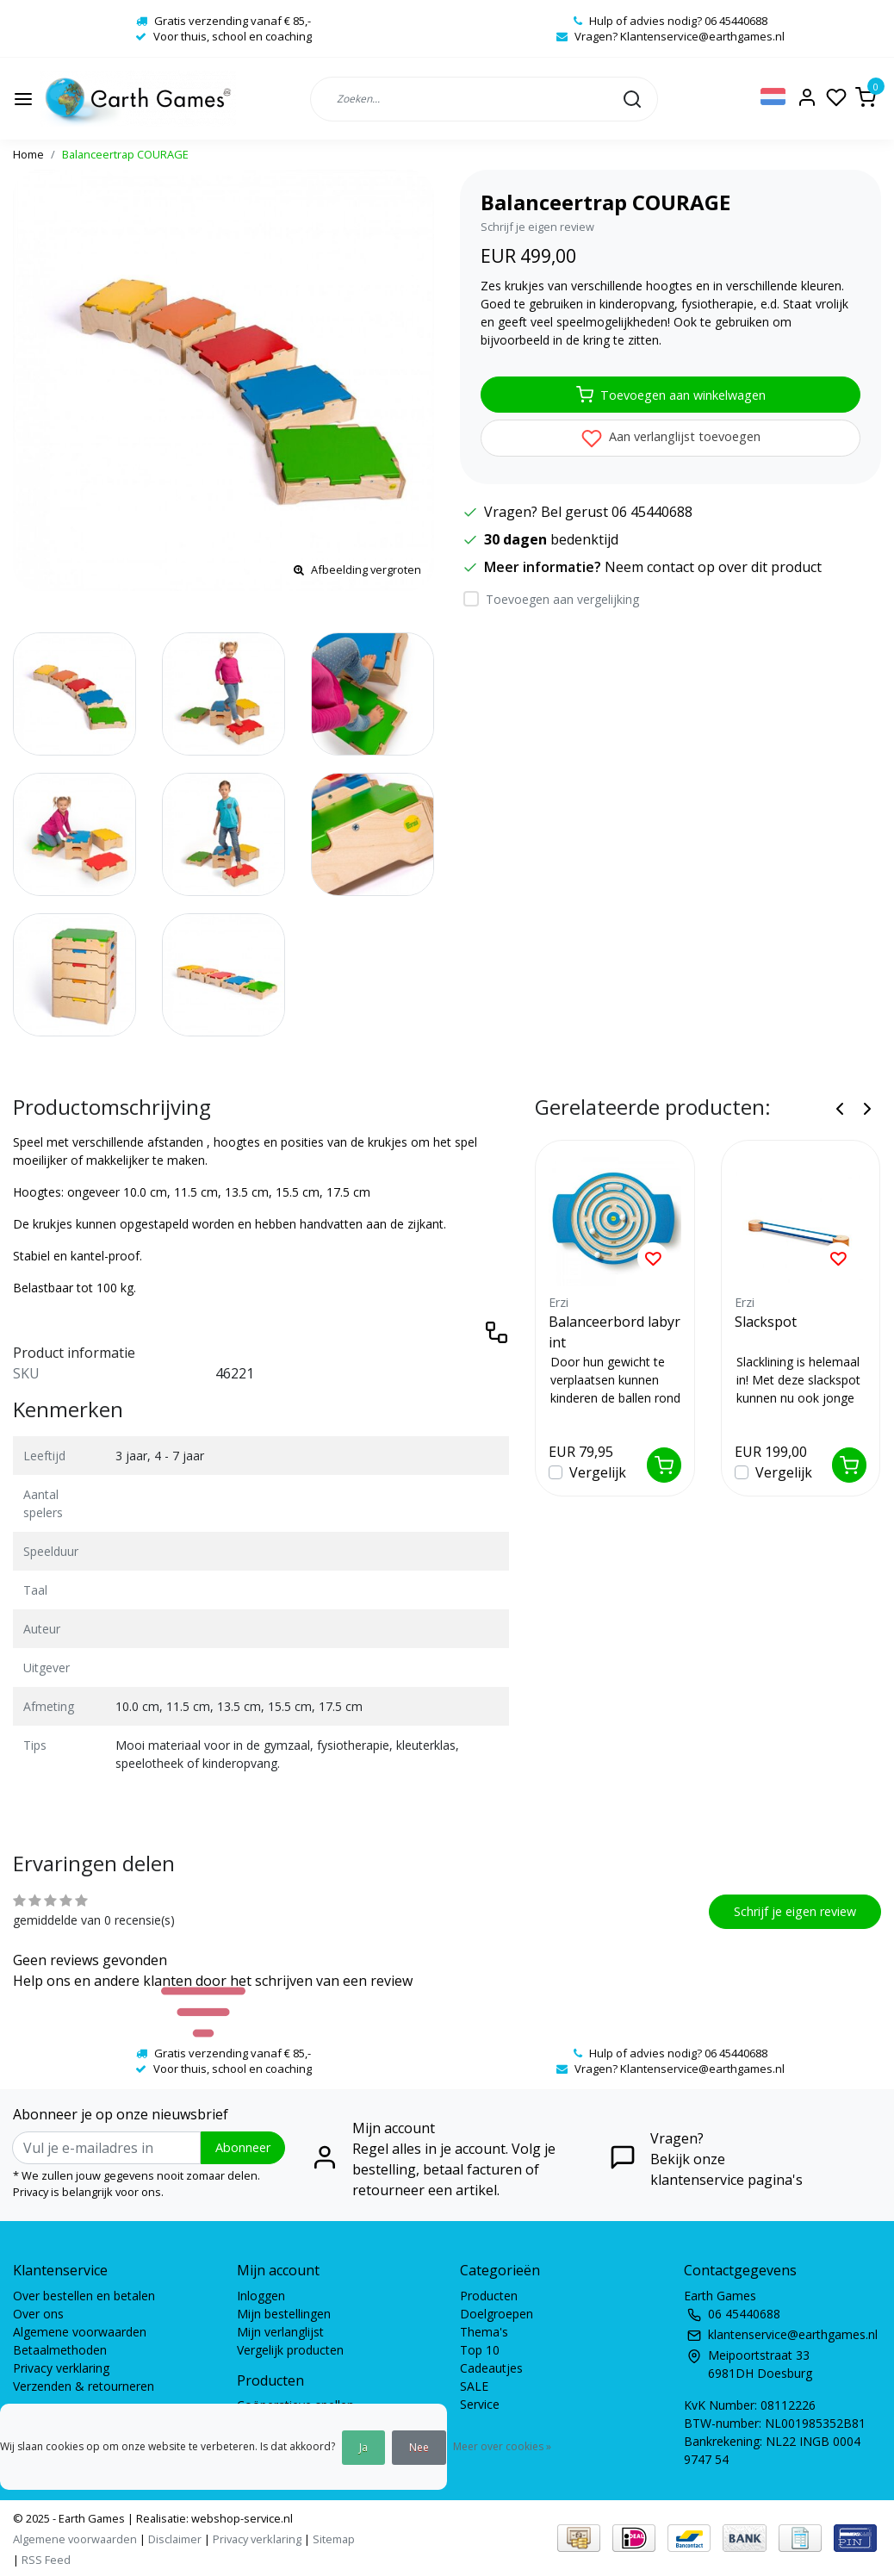 This screenshot has height=2576, width=894. I want to click on view or manage automated workflows, so click(496, 1332).